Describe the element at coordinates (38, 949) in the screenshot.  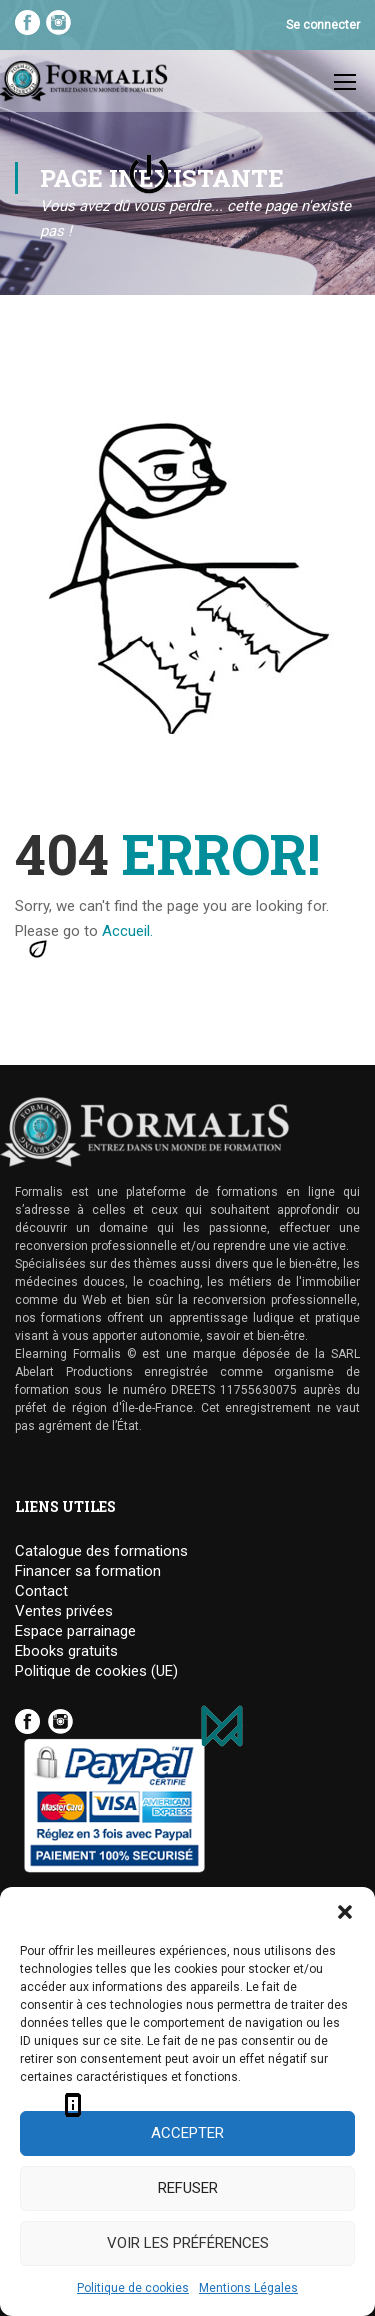
I see `enable eco-friendly or power-saving mode` at that location.